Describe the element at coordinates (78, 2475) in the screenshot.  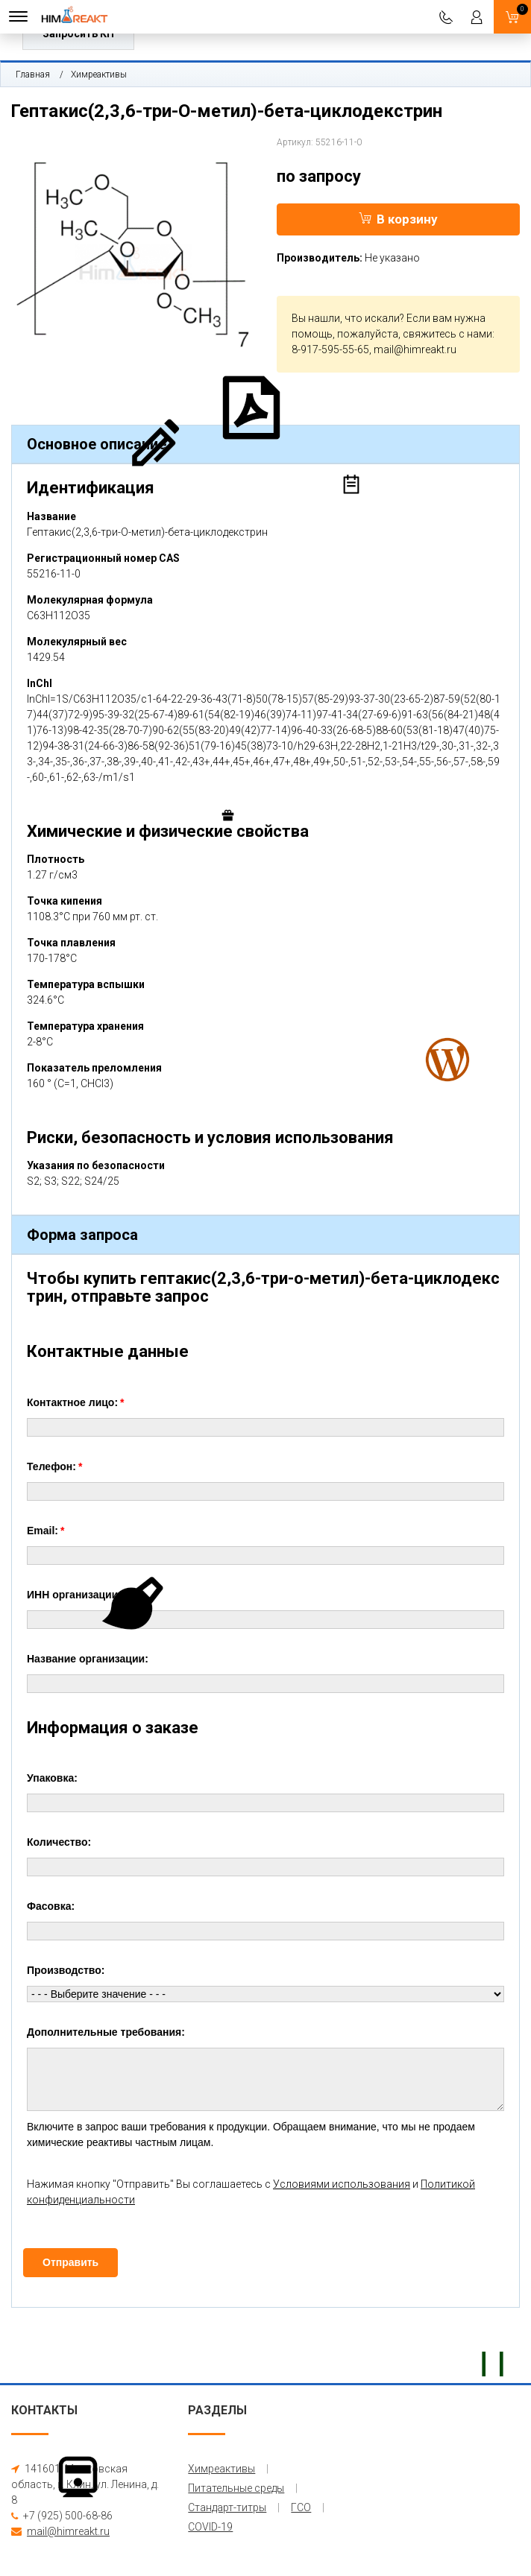
I see `view train schedules or transit options` at that location.